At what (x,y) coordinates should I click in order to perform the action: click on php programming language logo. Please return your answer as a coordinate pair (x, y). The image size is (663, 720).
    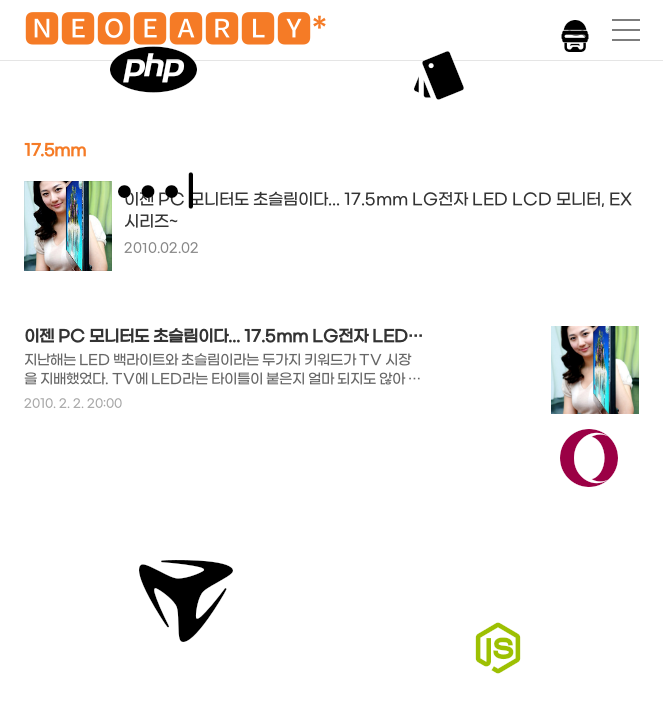
    Looking at the image, I should click on (153, 69).